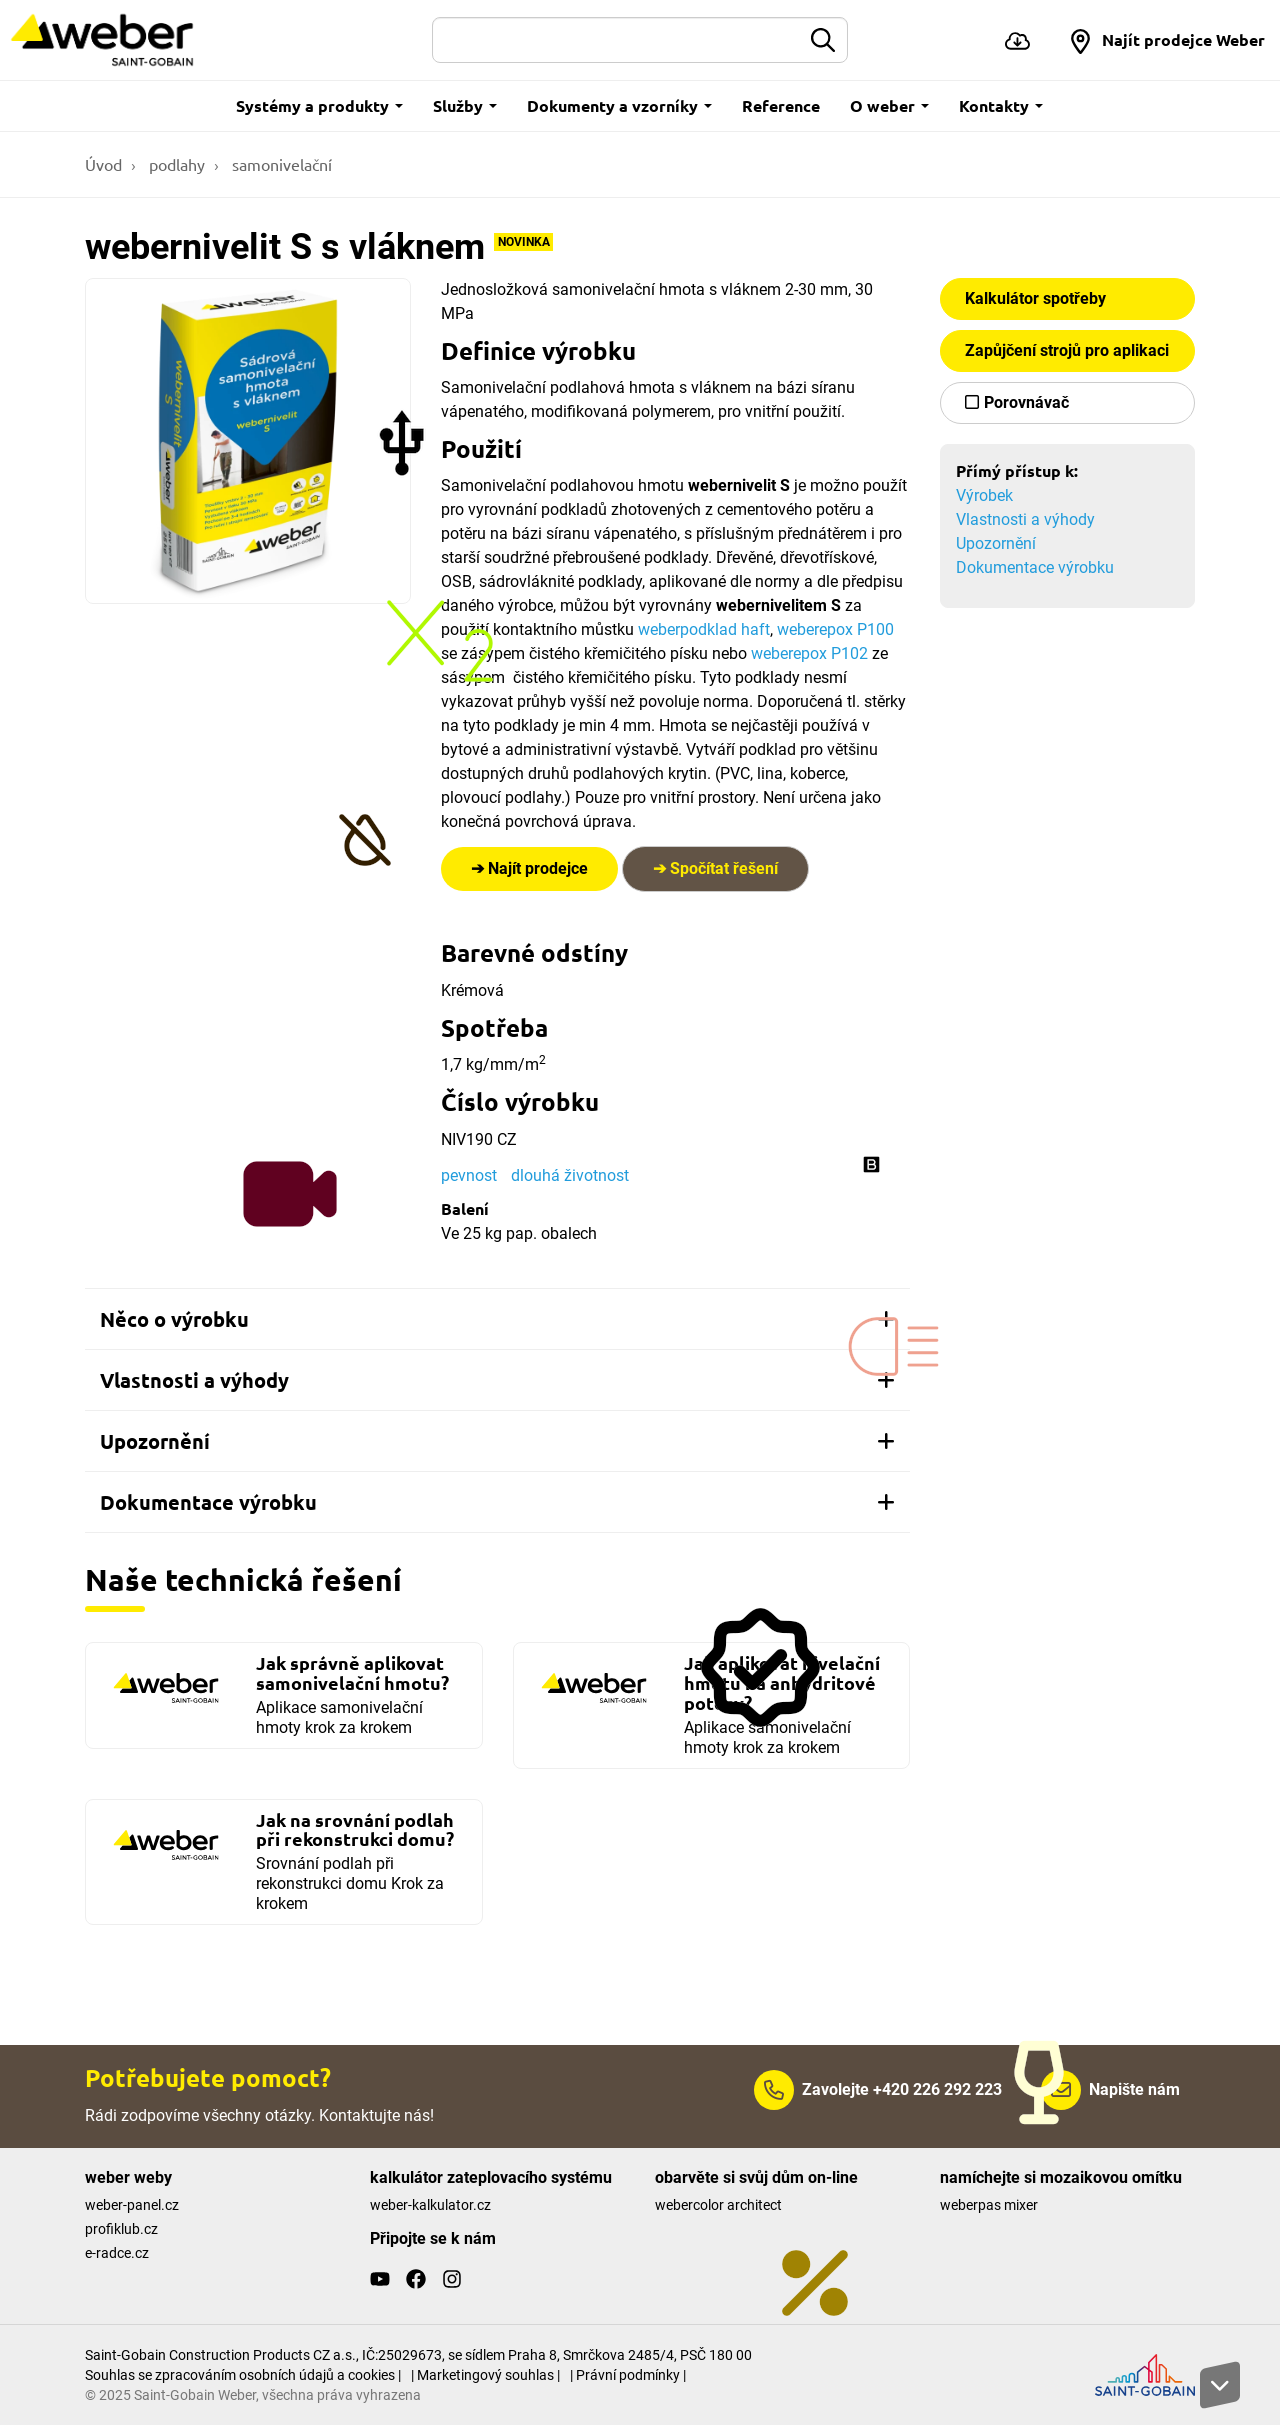  Describe the element at coordinates (893, 1346) in the screenshot. I see `toggle vehicle headlights on/off` at that location.